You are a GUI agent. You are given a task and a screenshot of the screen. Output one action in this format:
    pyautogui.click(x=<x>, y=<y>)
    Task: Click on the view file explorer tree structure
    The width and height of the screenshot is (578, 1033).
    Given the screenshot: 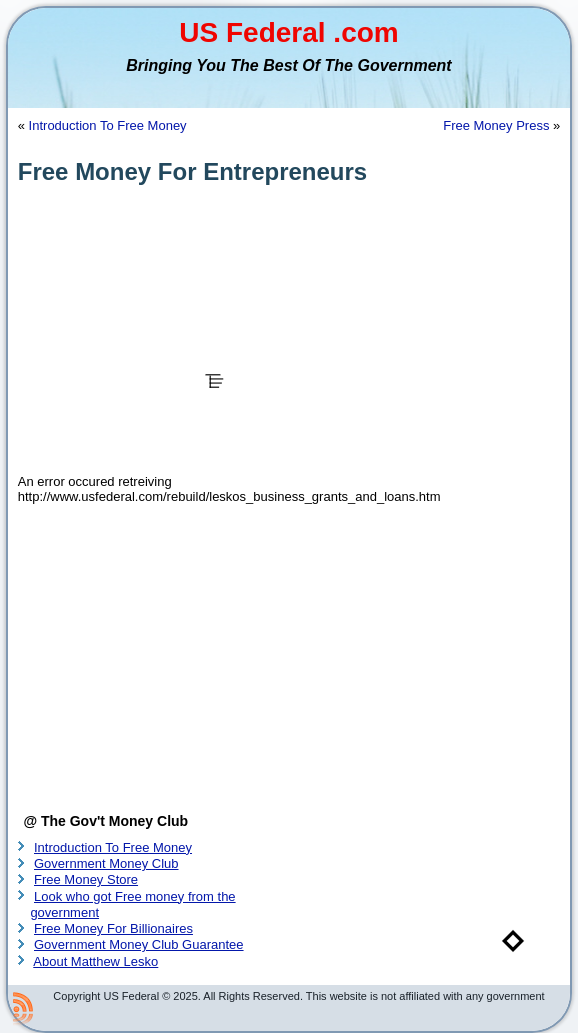 What is the action you would take?
    pyautogui.click(x=215, y=381)
    